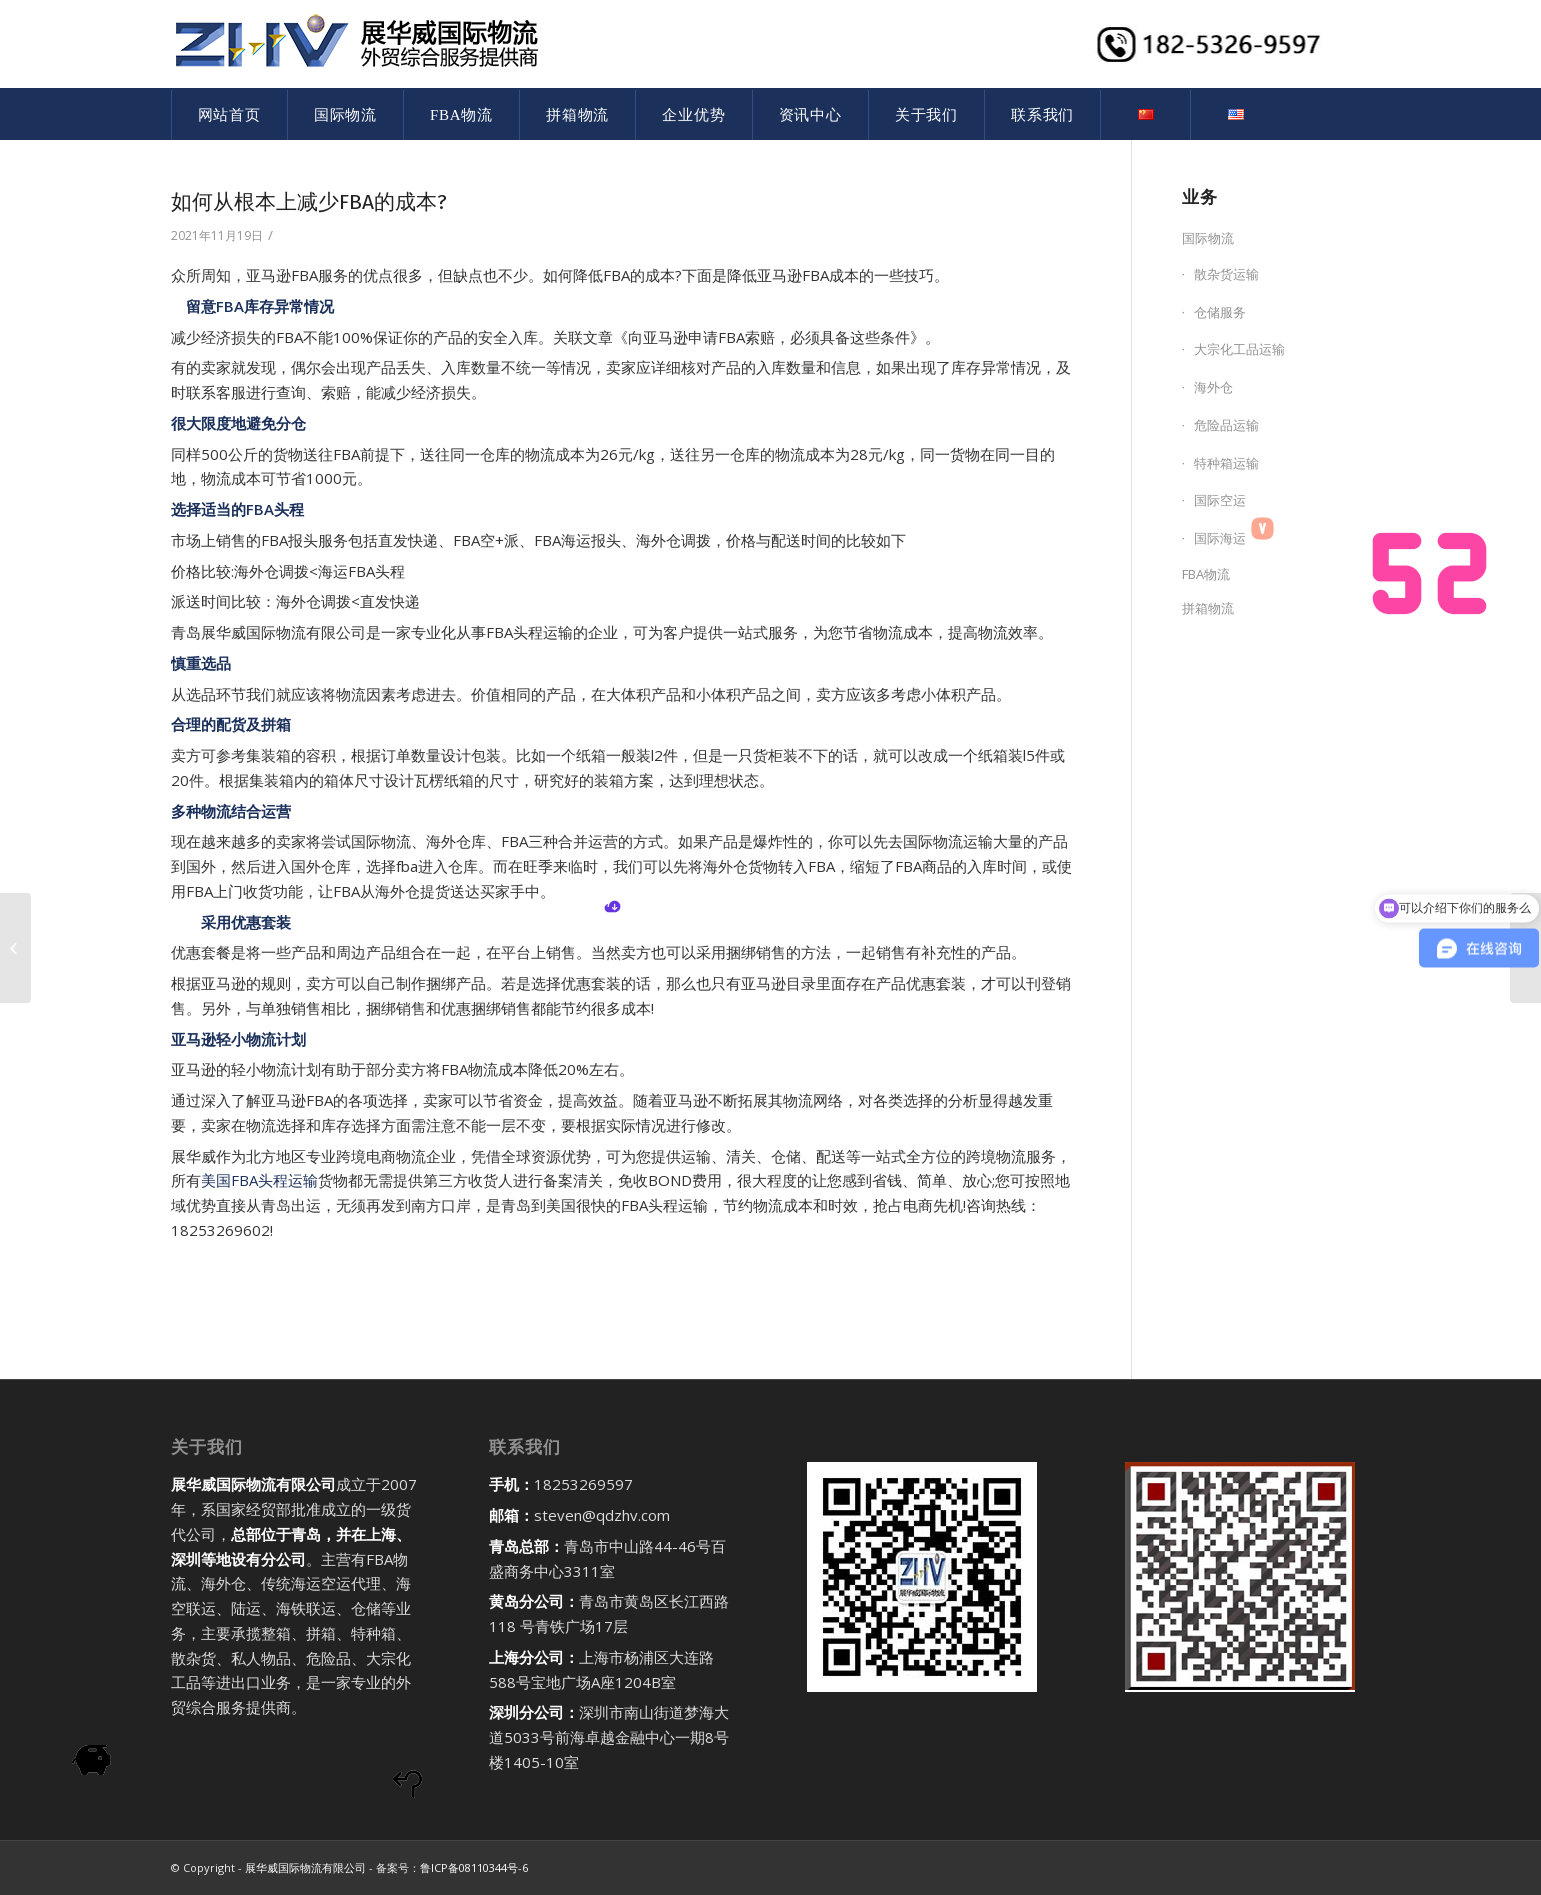 The image size is (1541, 1895). Describe the element at coordinates (1262, 528) in the screenshot. I see `indicates a verified status or badge` at that location.